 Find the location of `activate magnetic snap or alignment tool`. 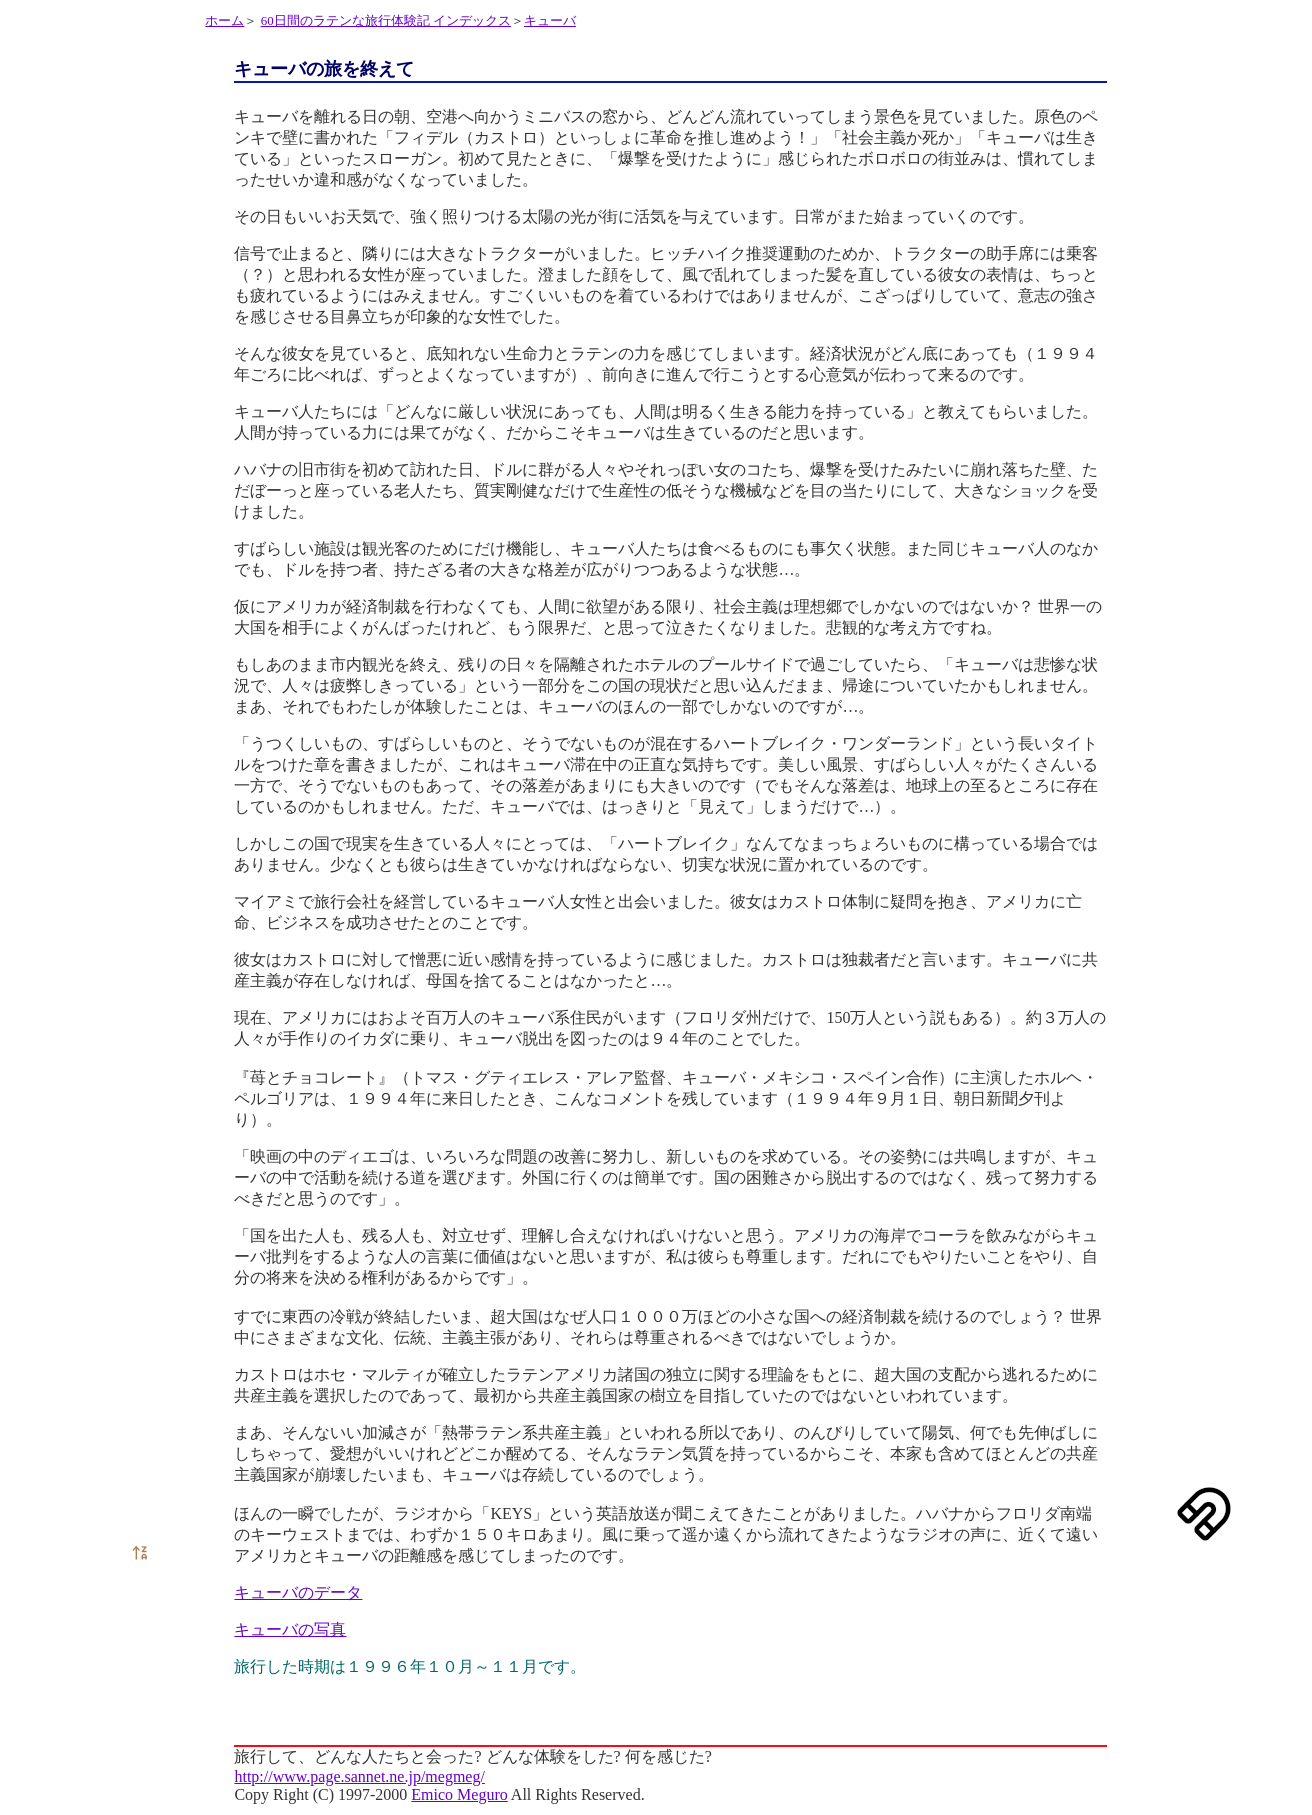

activate magnetic snap or alignment tool is located at coordinates (1204, 1514).